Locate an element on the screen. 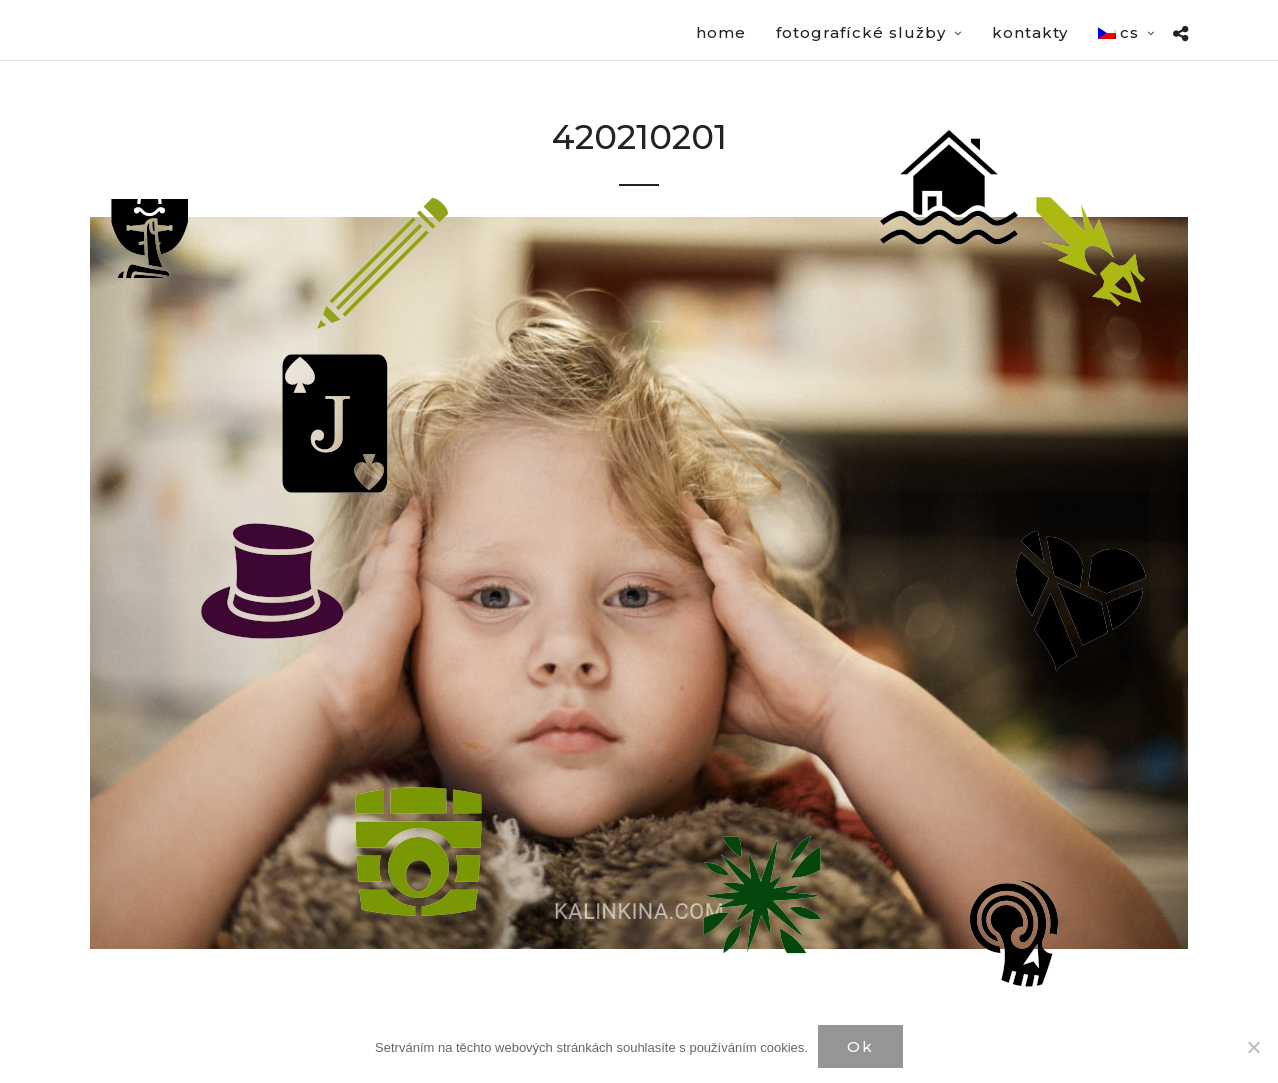  indicates flood warning or alert is located at coordinates (949, 184).